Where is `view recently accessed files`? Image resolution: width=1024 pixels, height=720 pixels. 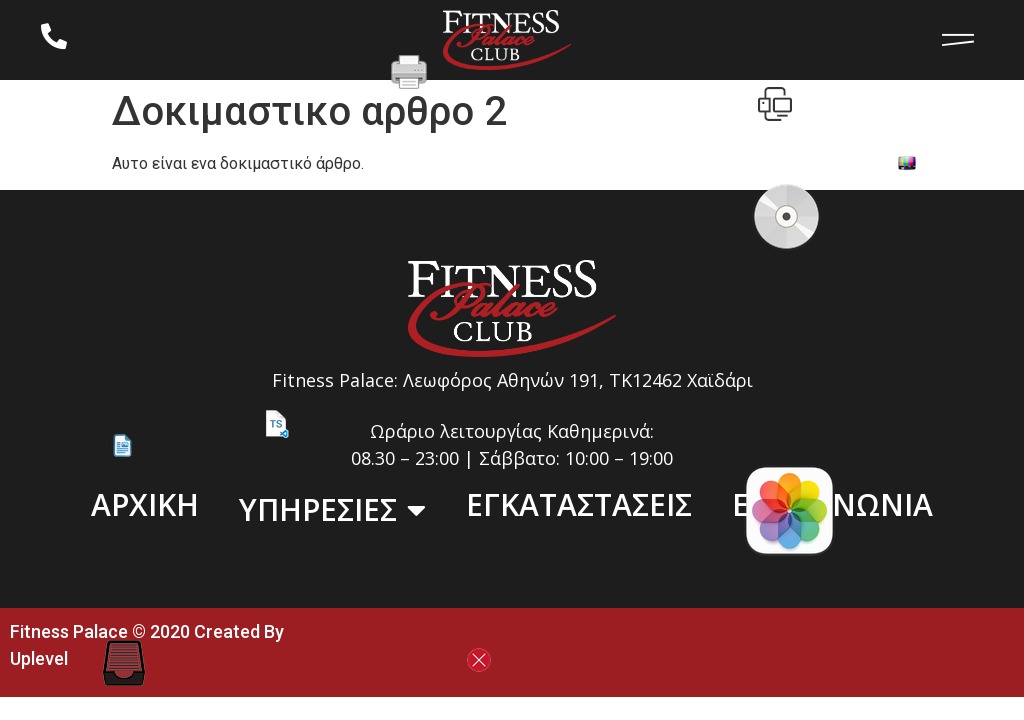 view recently accessed files is located at coordinates (124, 663).